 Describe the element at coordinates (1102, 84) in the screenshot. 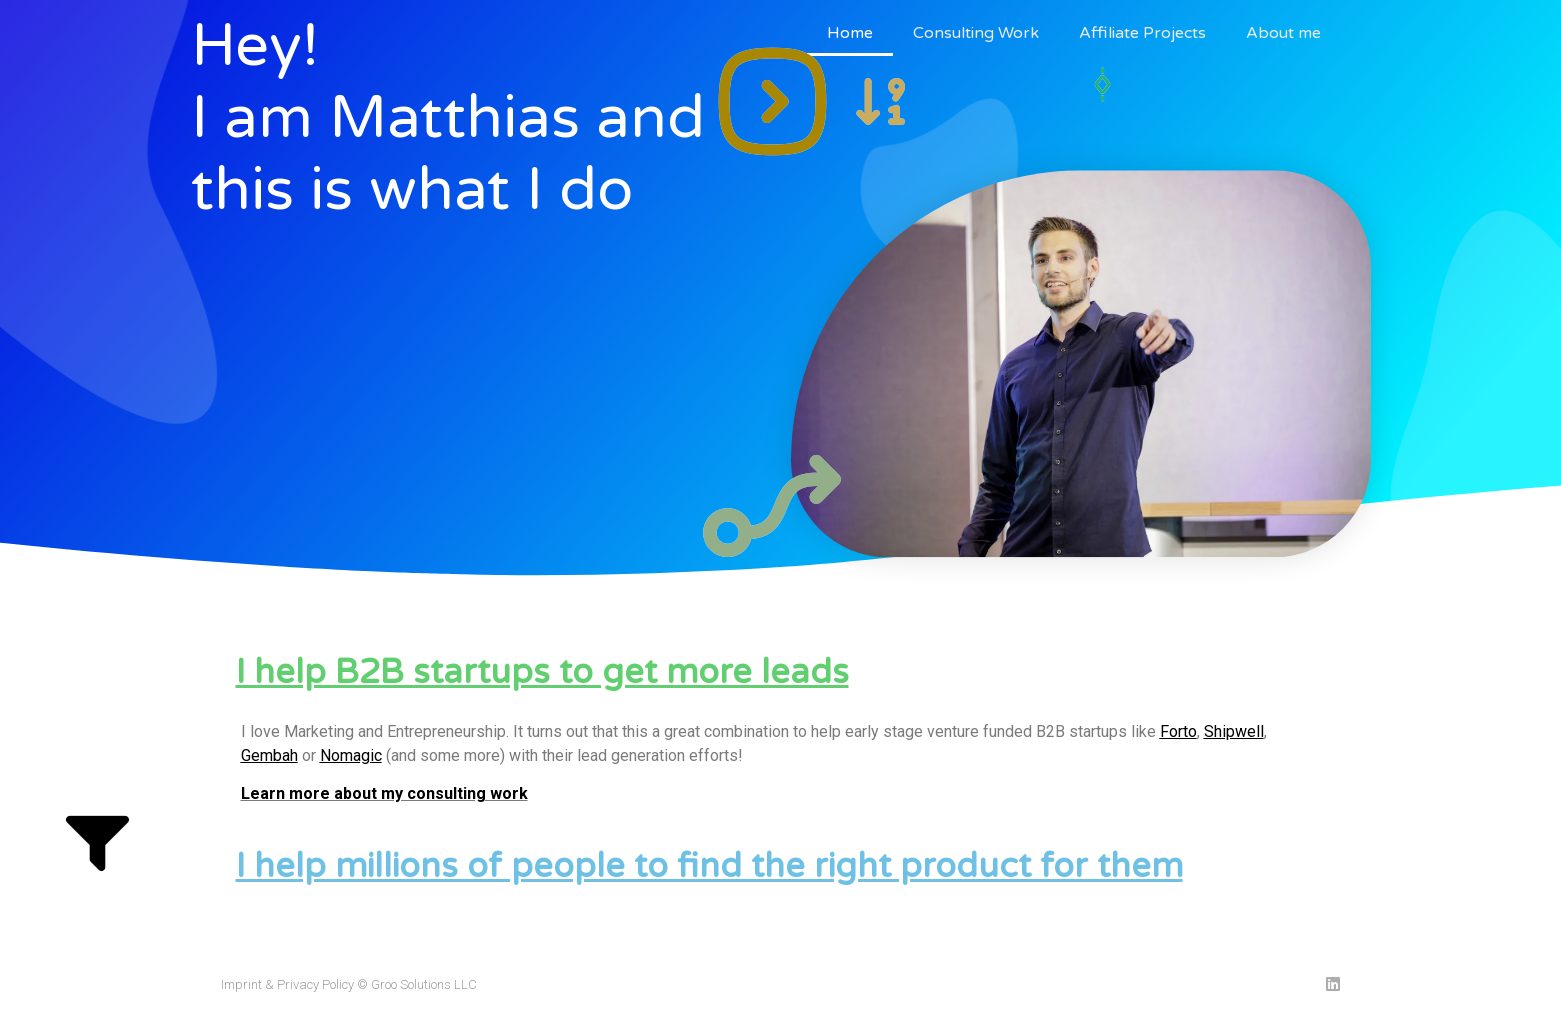

I see `align keyframes vertically in timeline` at that location.